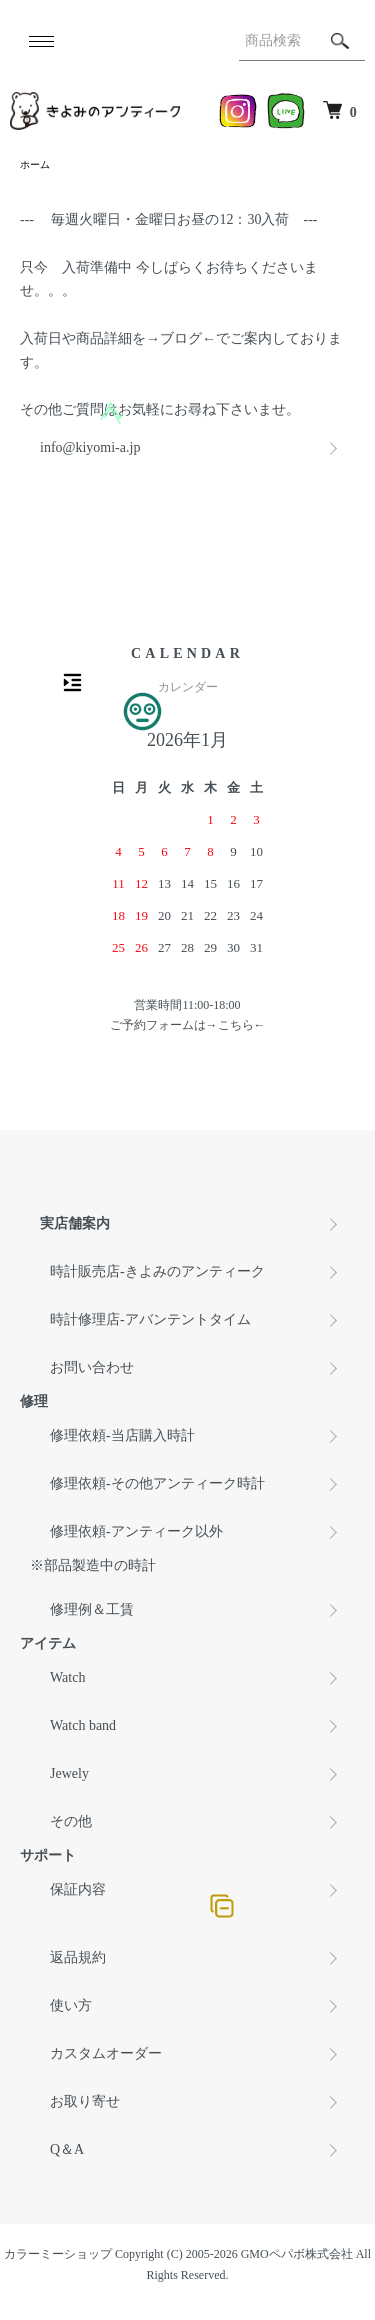 Image resolution: width=375 pixels, height=2320 pixels. What do you see at coordinates (112, 413) in the screenshot?
I see `think peaks brand logo` at bounding box center [112, 413].